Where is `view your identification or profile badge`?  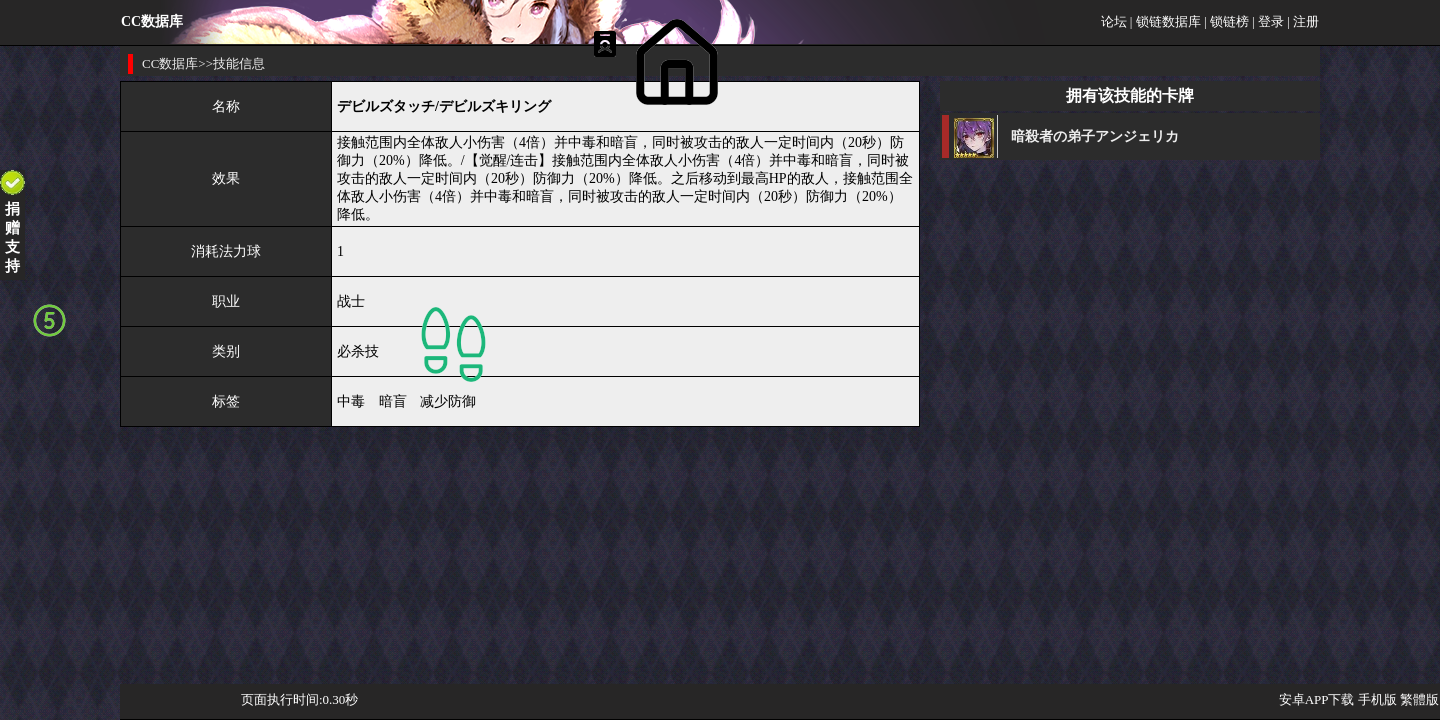
view your identification or profile badge is located at coordinates (605, 44).